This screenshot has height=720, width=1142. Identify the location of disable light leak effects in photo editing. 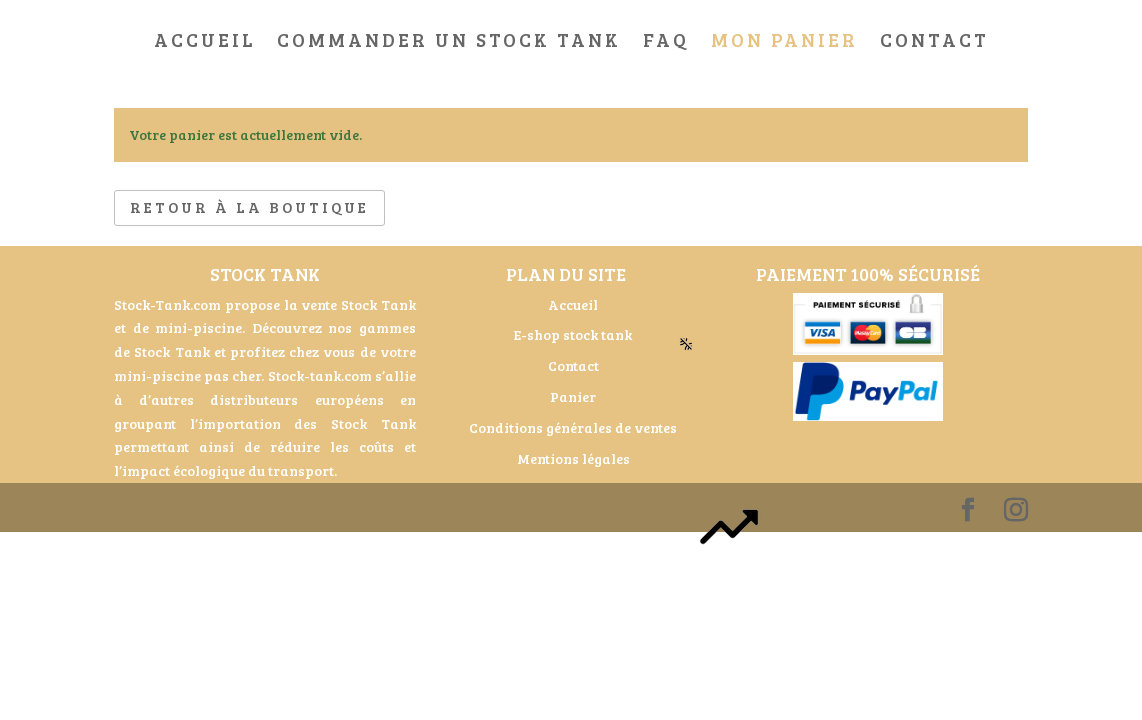
(686, 344).